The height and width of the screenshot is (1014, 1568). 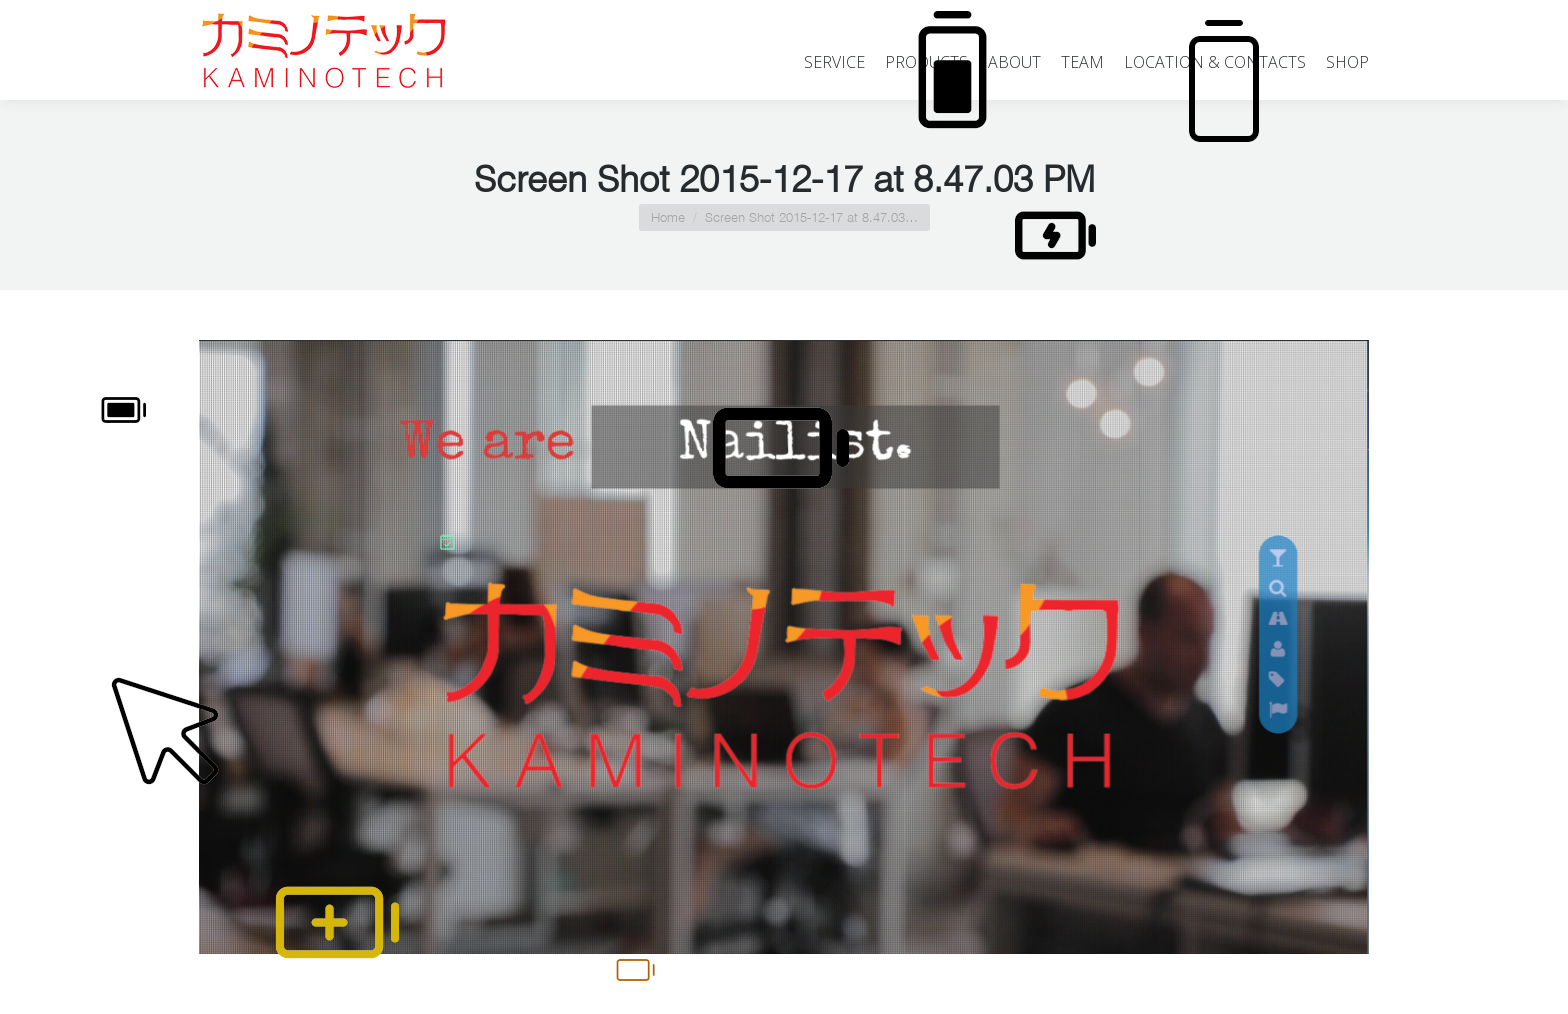 I want to click on confirm or schedule an appointment, so click(x=447, y=542).